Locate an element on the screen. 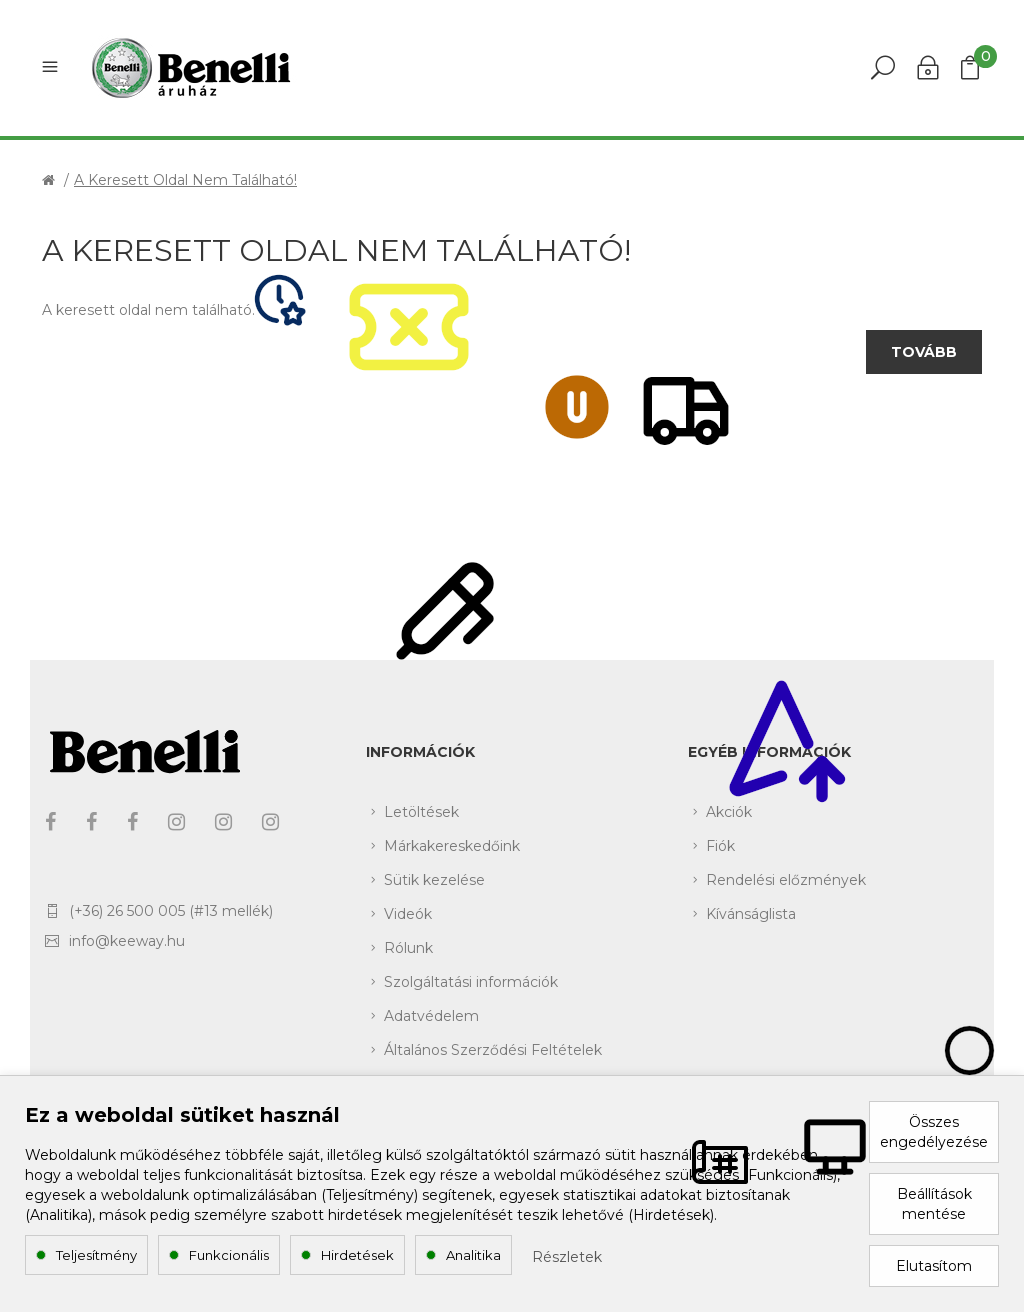 The image size is (1024, 1312). edit or write content is located at coordinates (442, 613).